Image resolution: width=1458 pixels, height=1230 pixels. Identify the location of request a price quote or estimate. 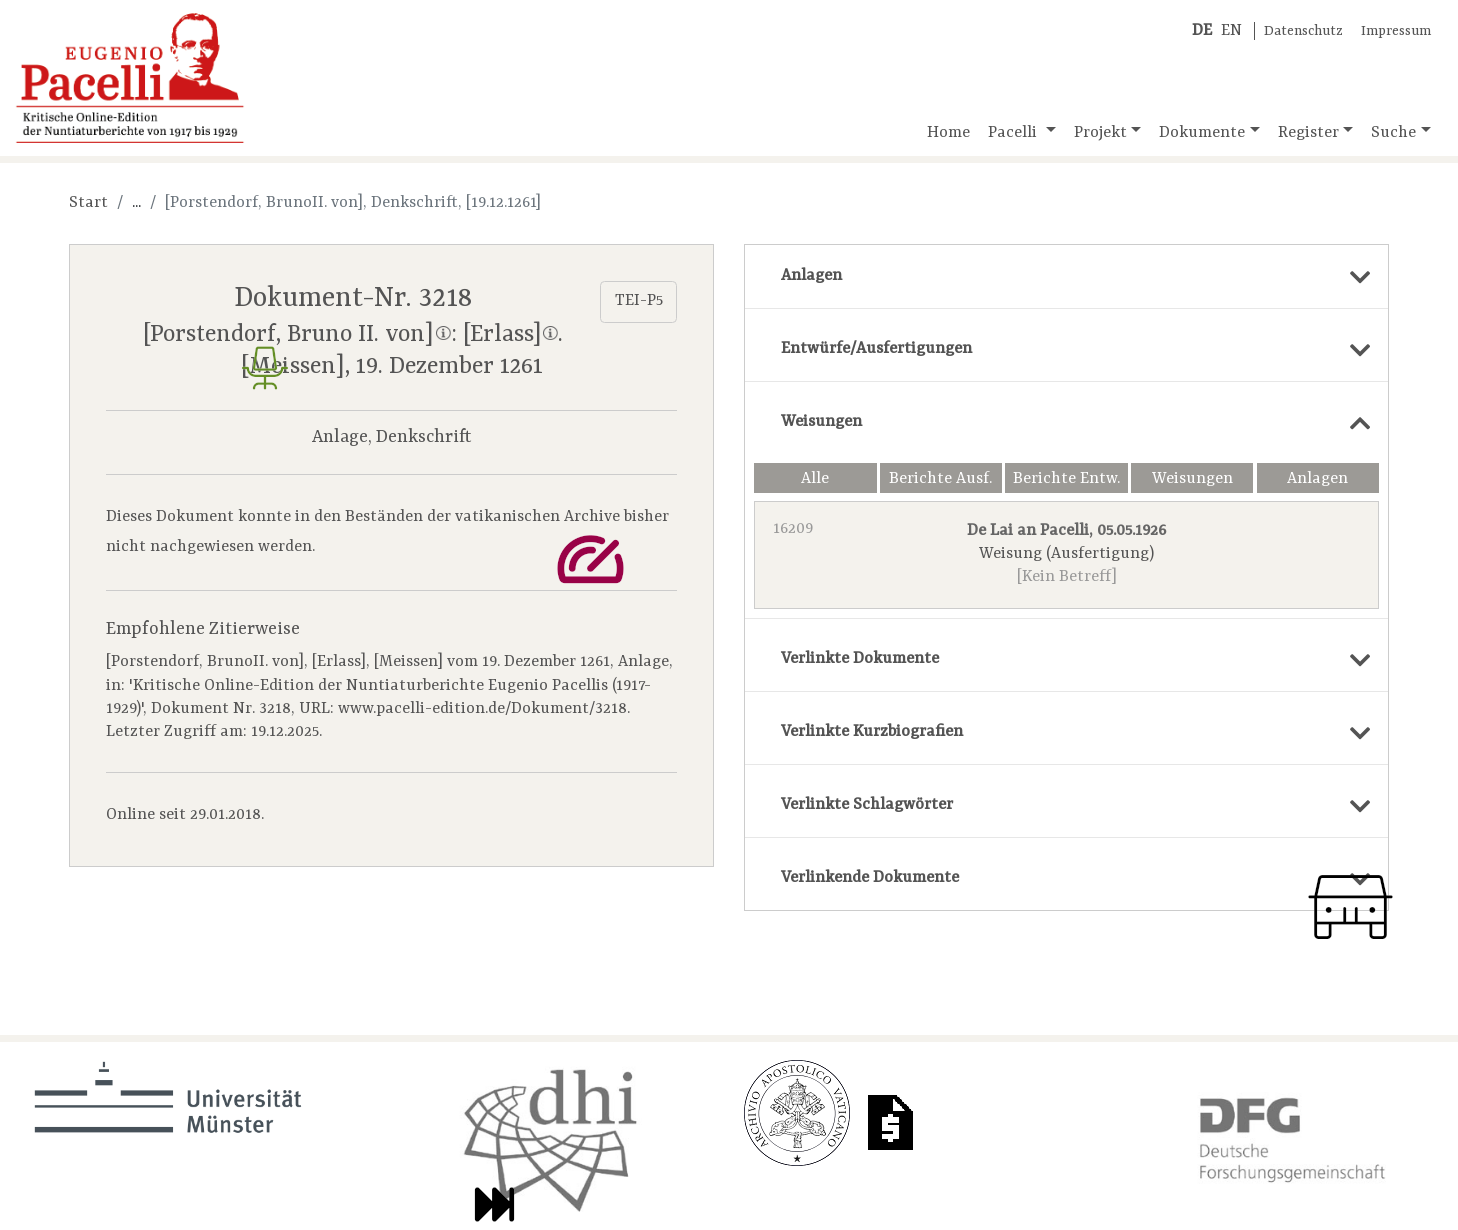
(890, 1122).